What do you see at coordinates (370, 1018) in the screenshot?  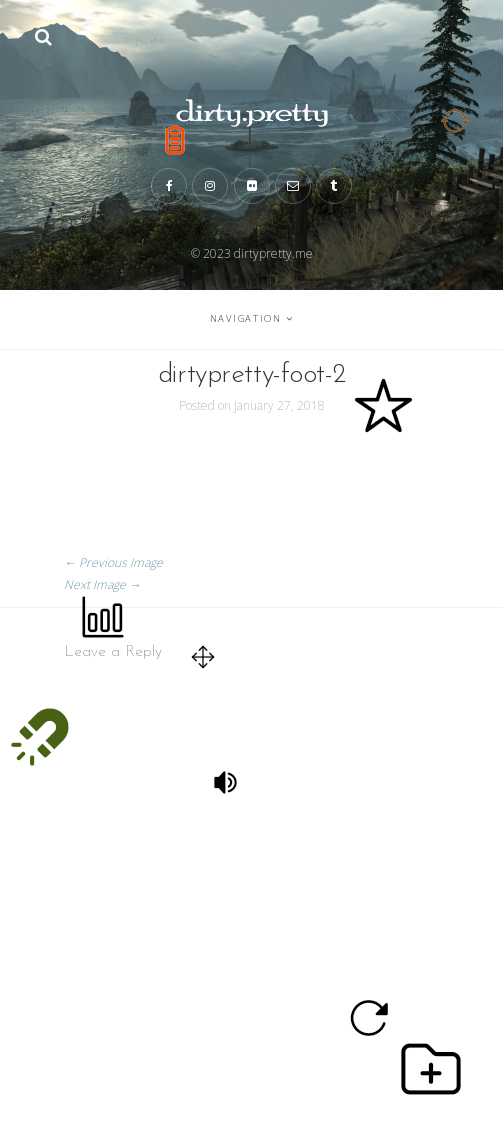 I see `refresh or reload the current page` at bounding box center [370, 1018].